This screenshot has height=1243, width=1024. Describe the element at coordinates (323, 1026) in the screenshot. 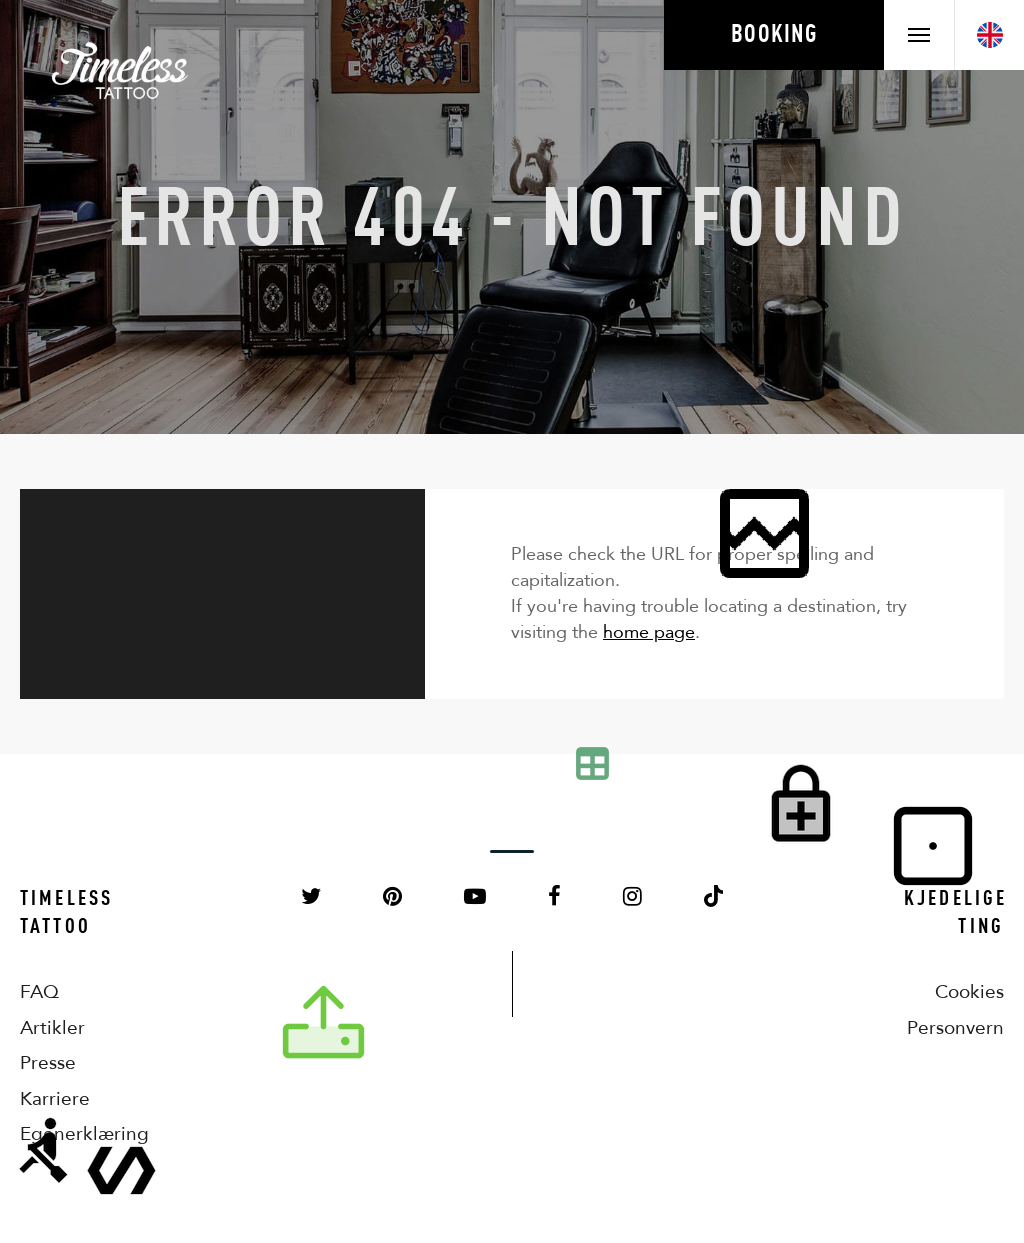

I see `upload a file or document` at that location.